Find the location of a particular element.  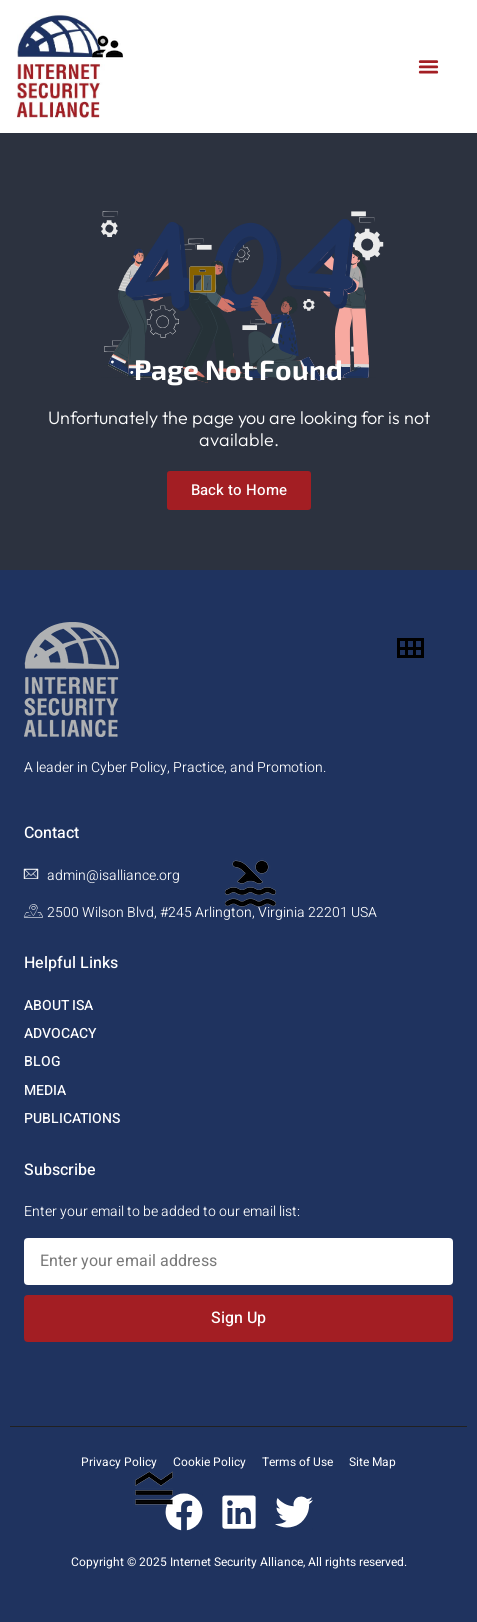

view team members or user accounts is located at coordinates (107, 46).